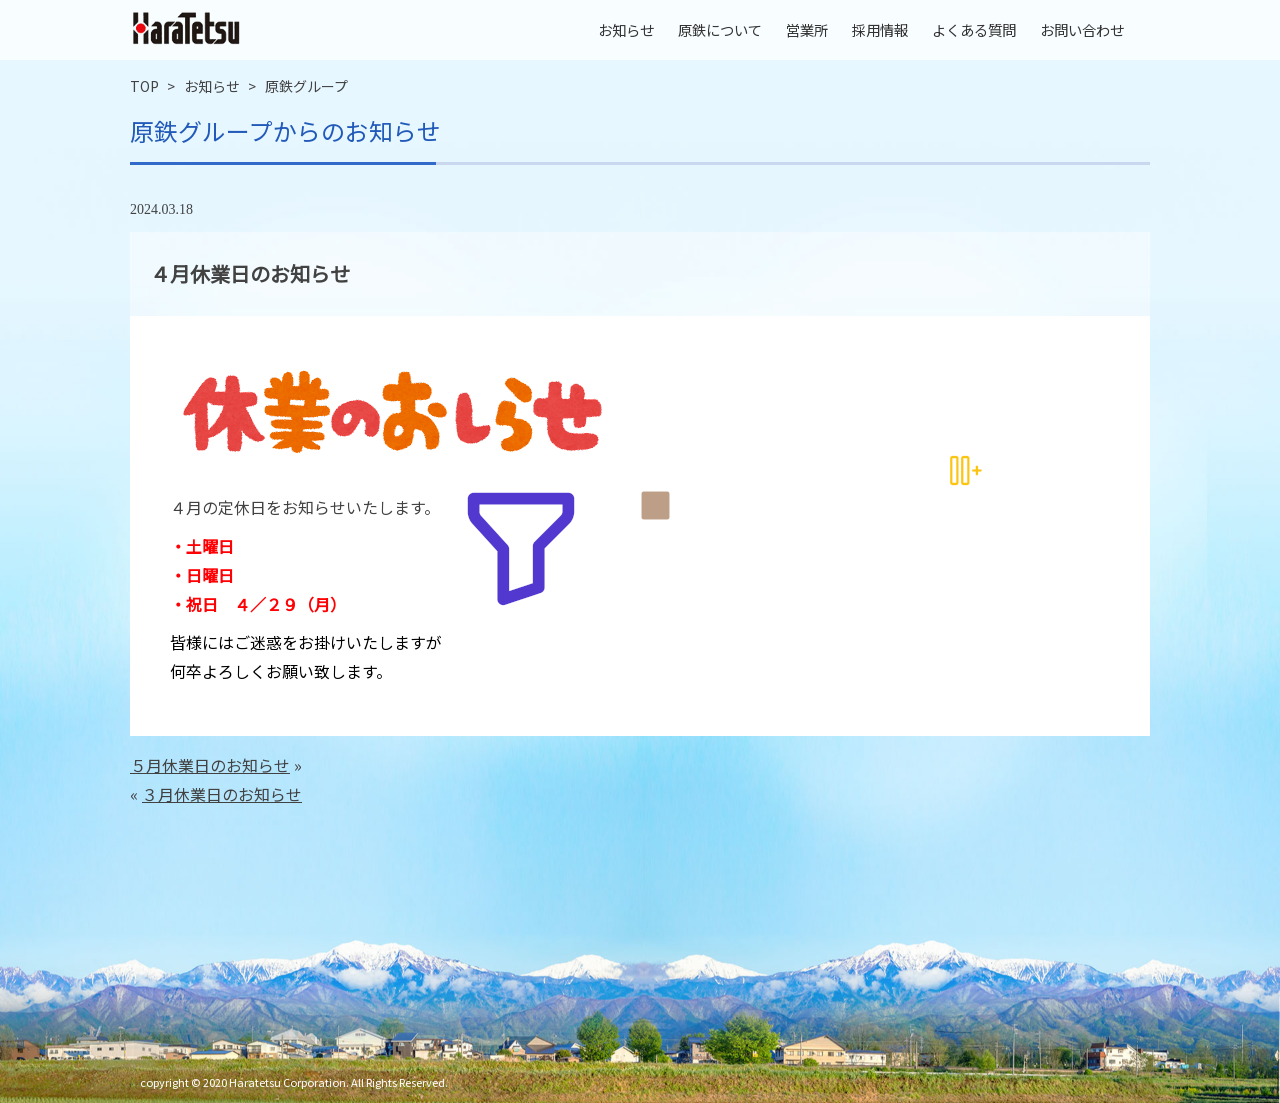 The image size is (1280, 1103). I want to click on stop media playback, so click(655, 505).